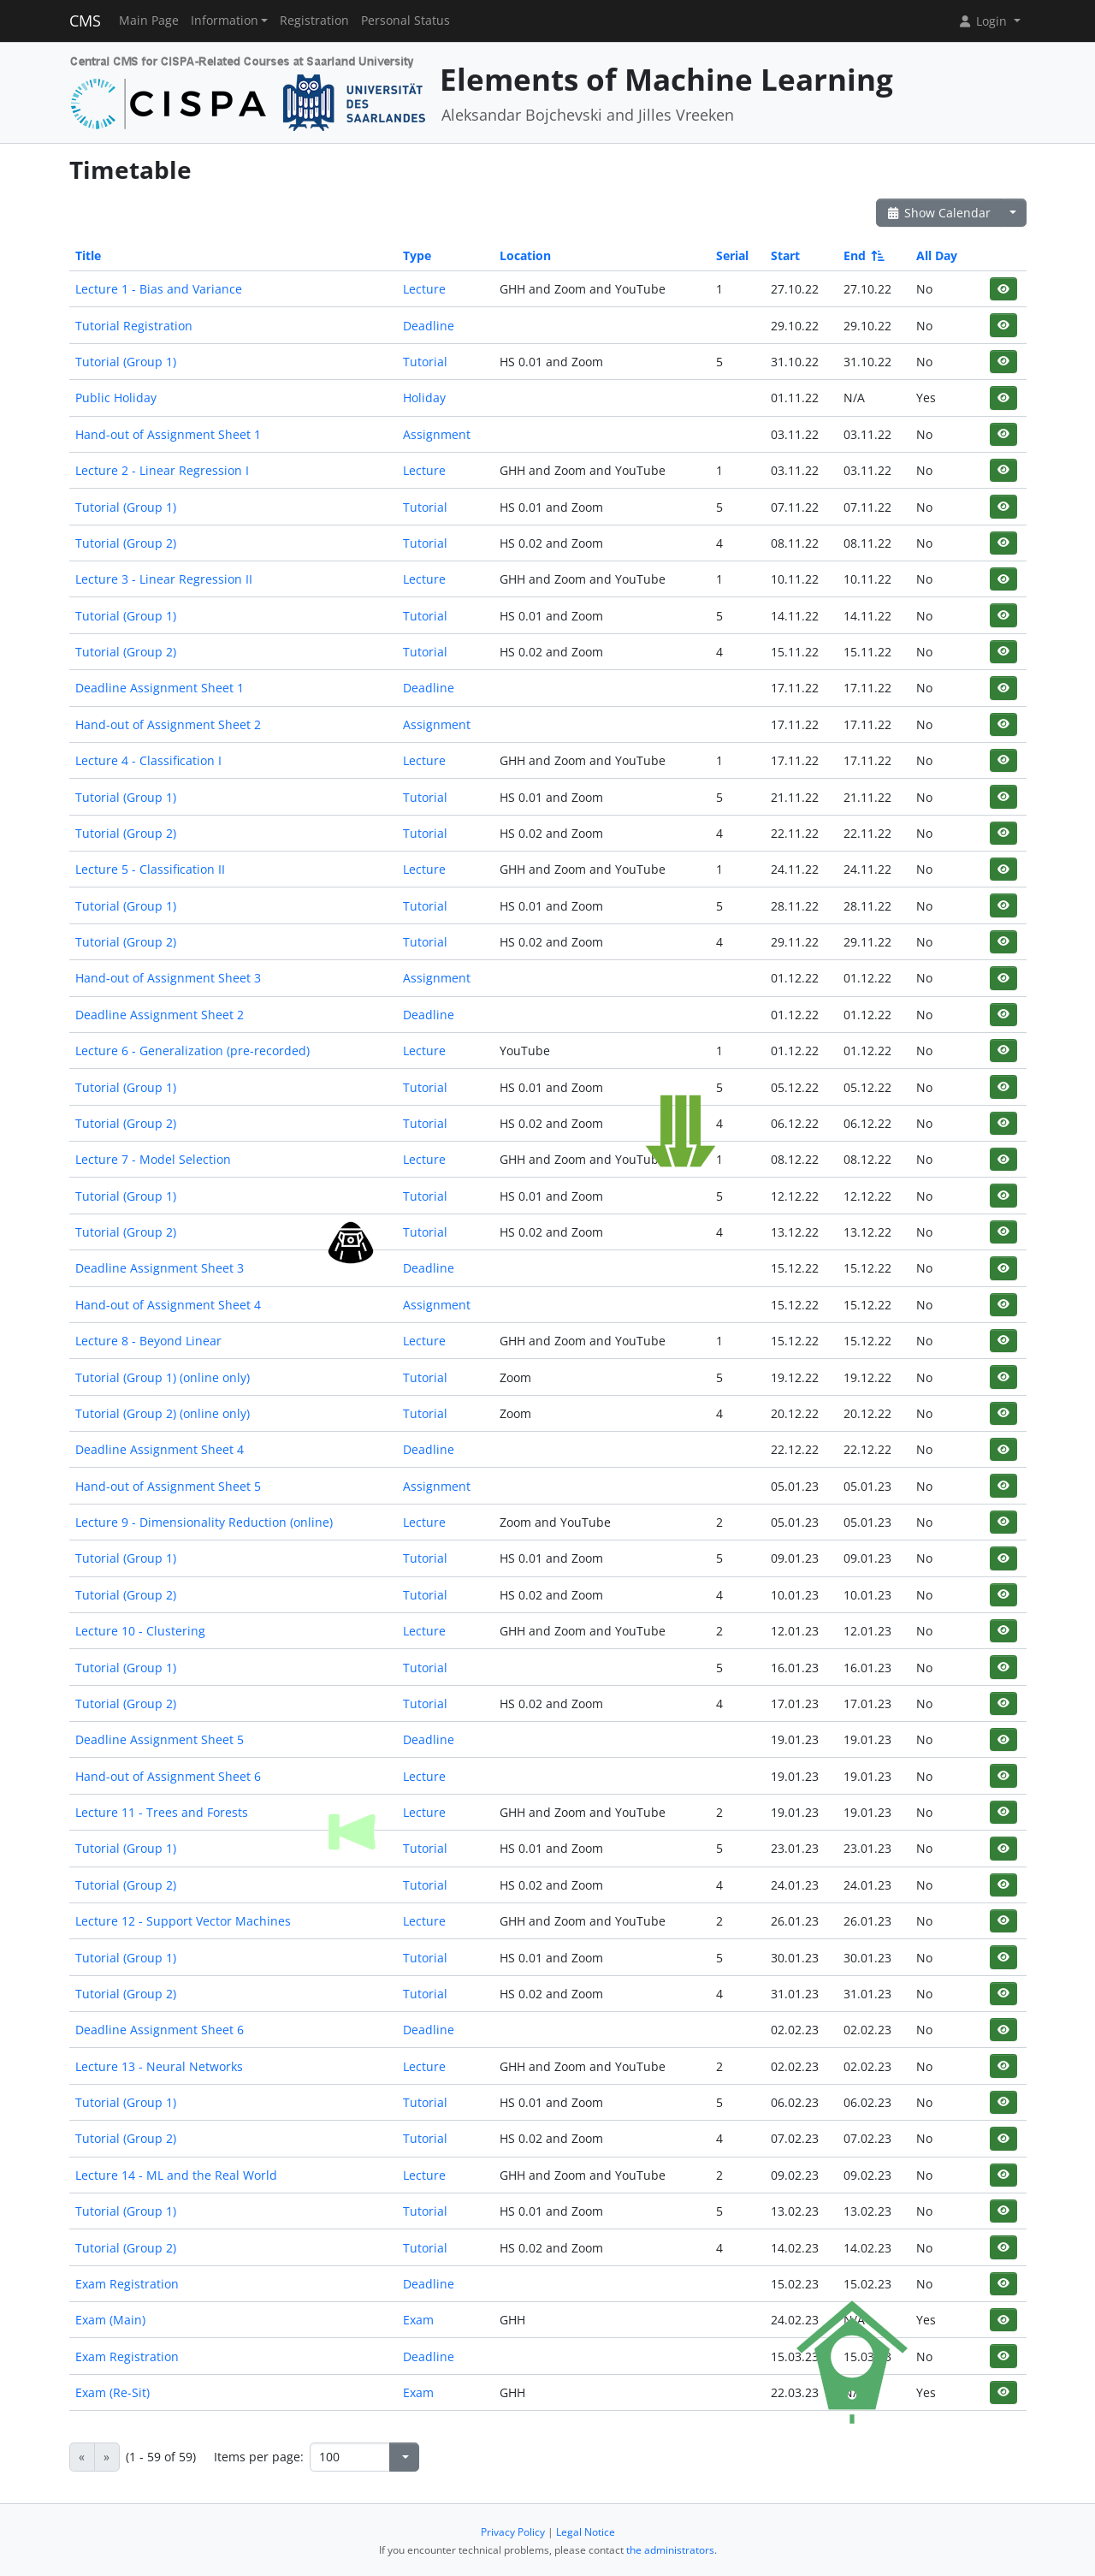 This screenshot has height=2576, width=1095. What do you see at coordinates (680, 1131) in the screenshot?
I see `activate a powerful downward attack or smash move` at bounding box center [680, 1131].